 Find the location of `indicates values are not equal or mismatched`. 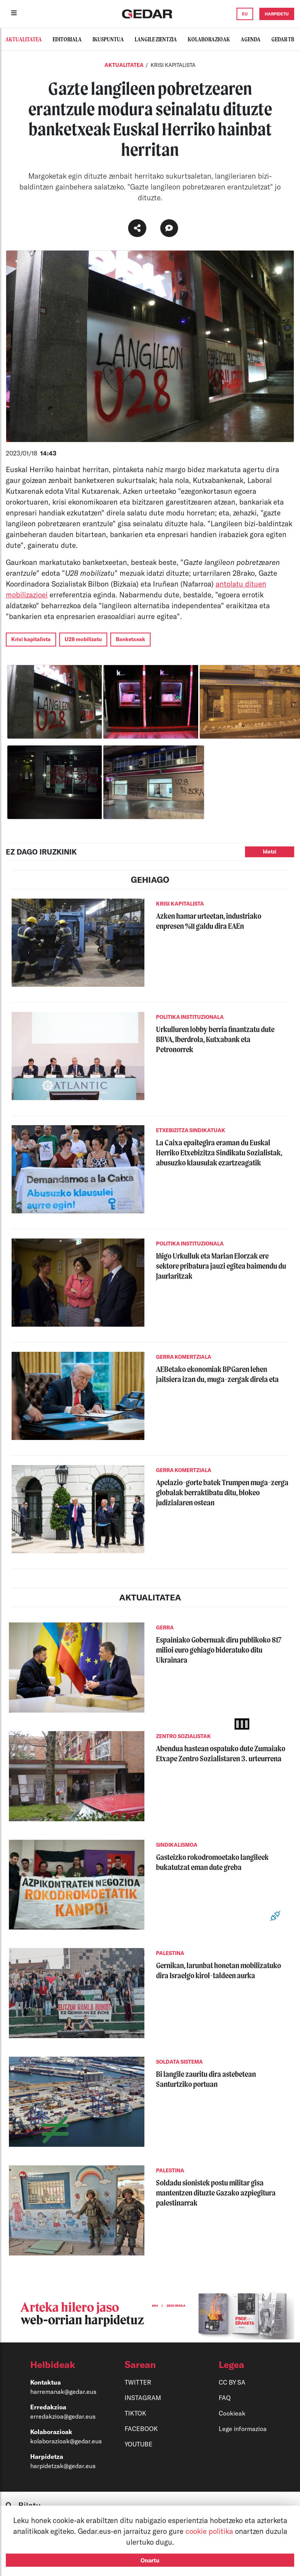

indicates values are not equal or mismatched is located at coordinates (55, 2129).